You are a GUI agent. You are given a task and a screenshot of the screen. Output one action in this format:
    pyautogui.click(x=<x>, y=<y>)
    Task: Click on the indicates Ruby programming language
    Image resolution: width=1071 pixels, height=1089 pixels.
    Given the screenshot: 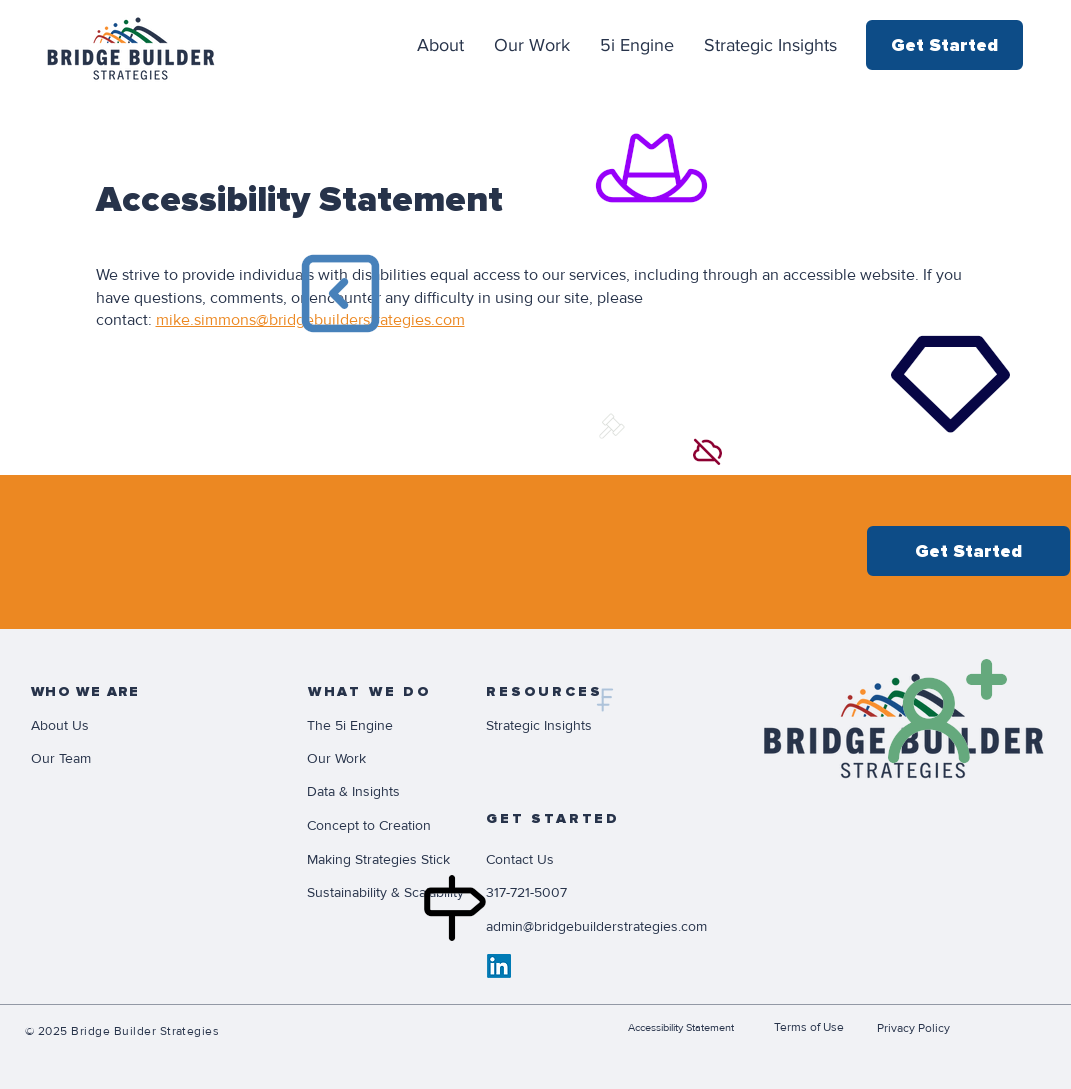 What is the action you would take?
    pyautogui.click(x=950, y=380)
    